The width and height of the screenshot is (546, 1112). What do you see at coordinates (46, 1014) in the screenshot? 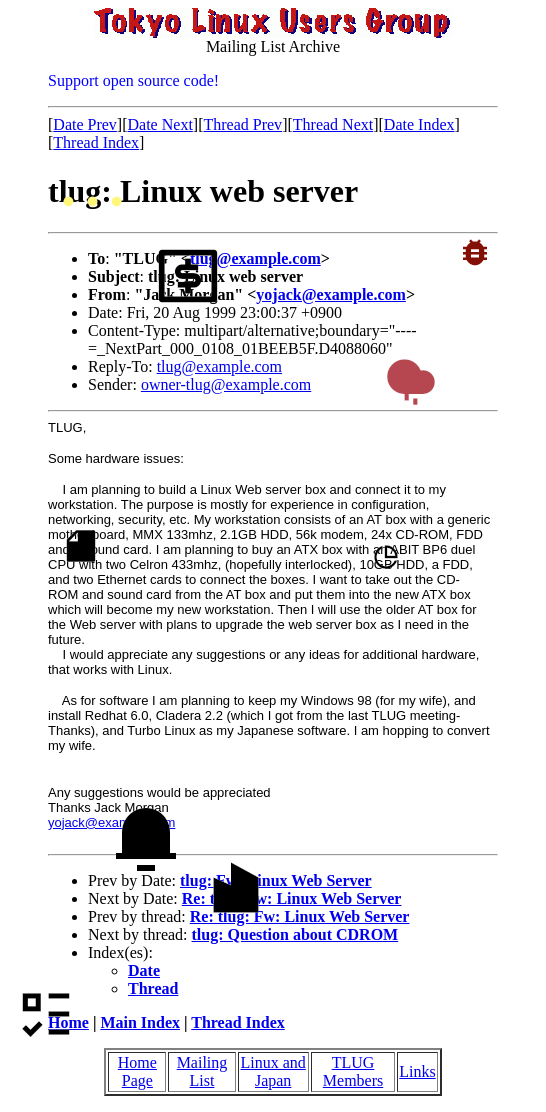
I see `view completed tasks in a checklist` at bounding box center [46, 1014].